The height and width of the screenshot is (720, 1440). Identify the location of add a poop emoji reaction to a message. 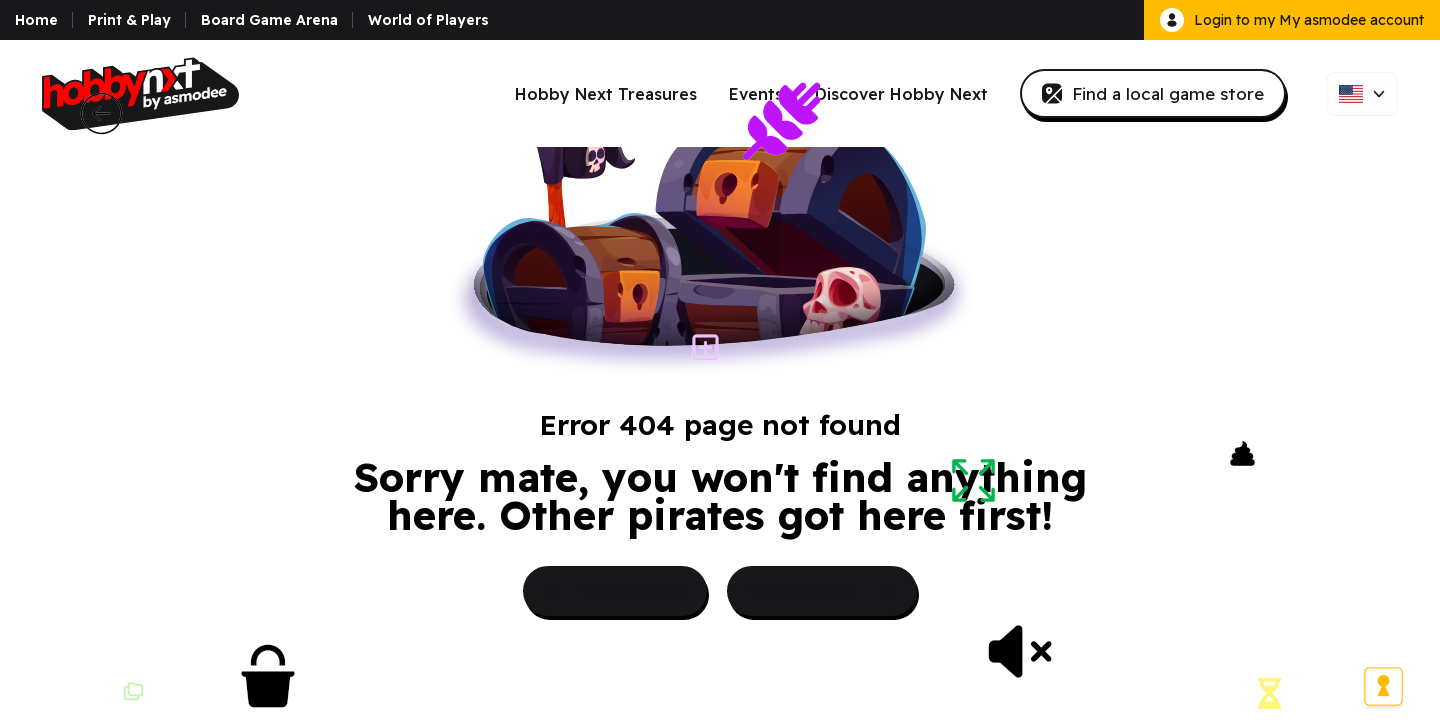
(1242, 453).